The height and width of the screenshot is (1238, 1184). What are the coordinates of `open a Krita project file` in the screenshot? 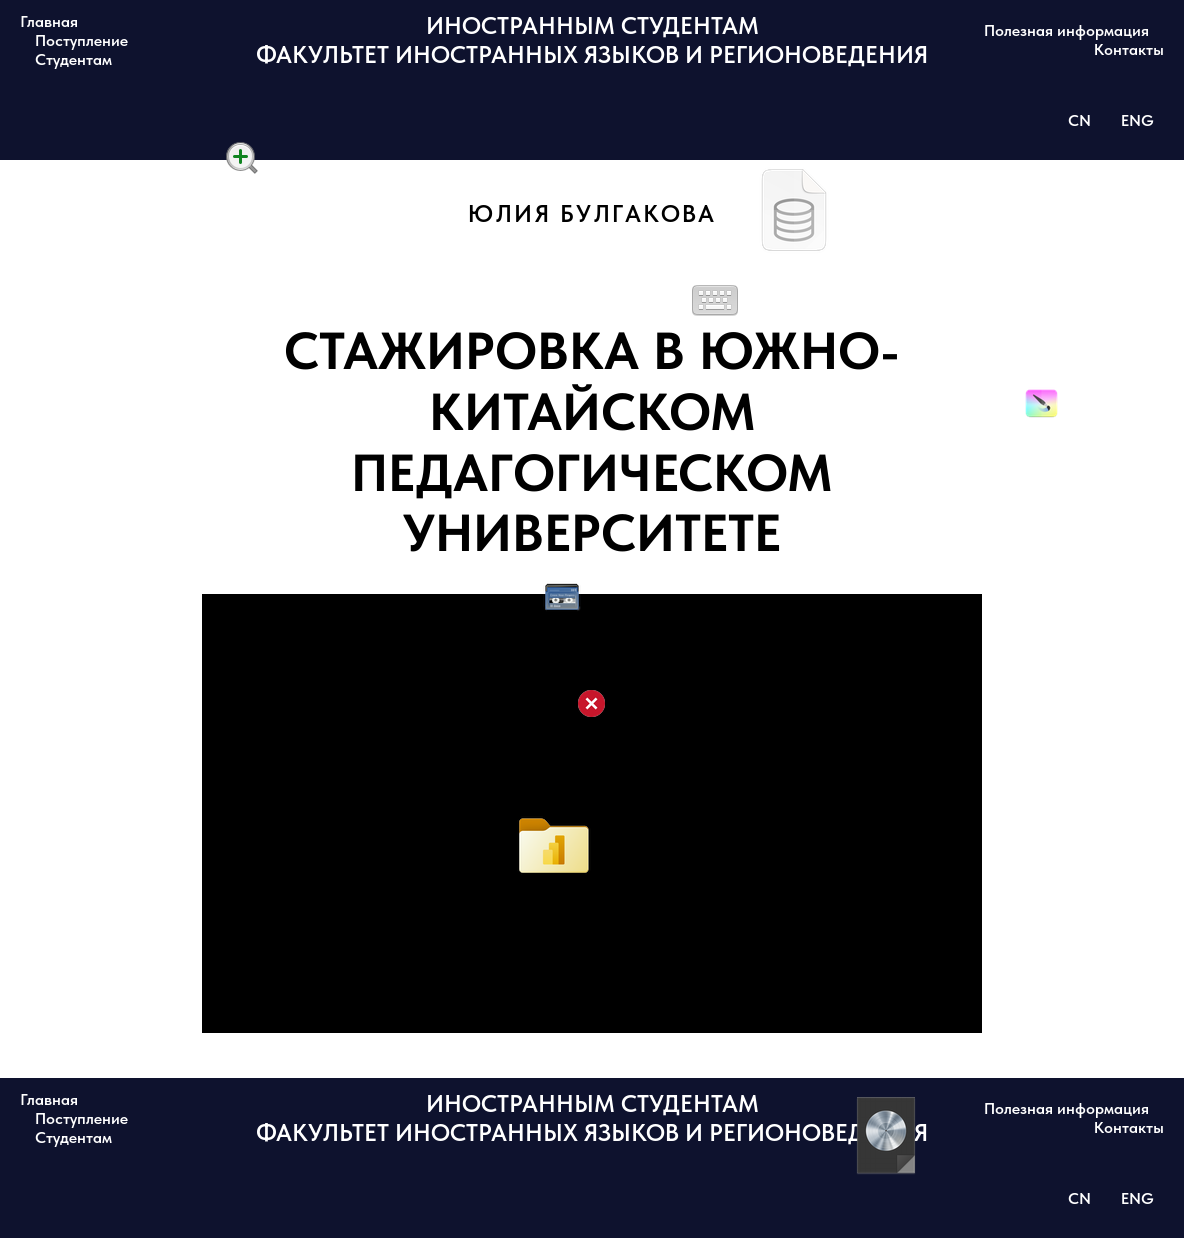 It's located at (1041, 402).